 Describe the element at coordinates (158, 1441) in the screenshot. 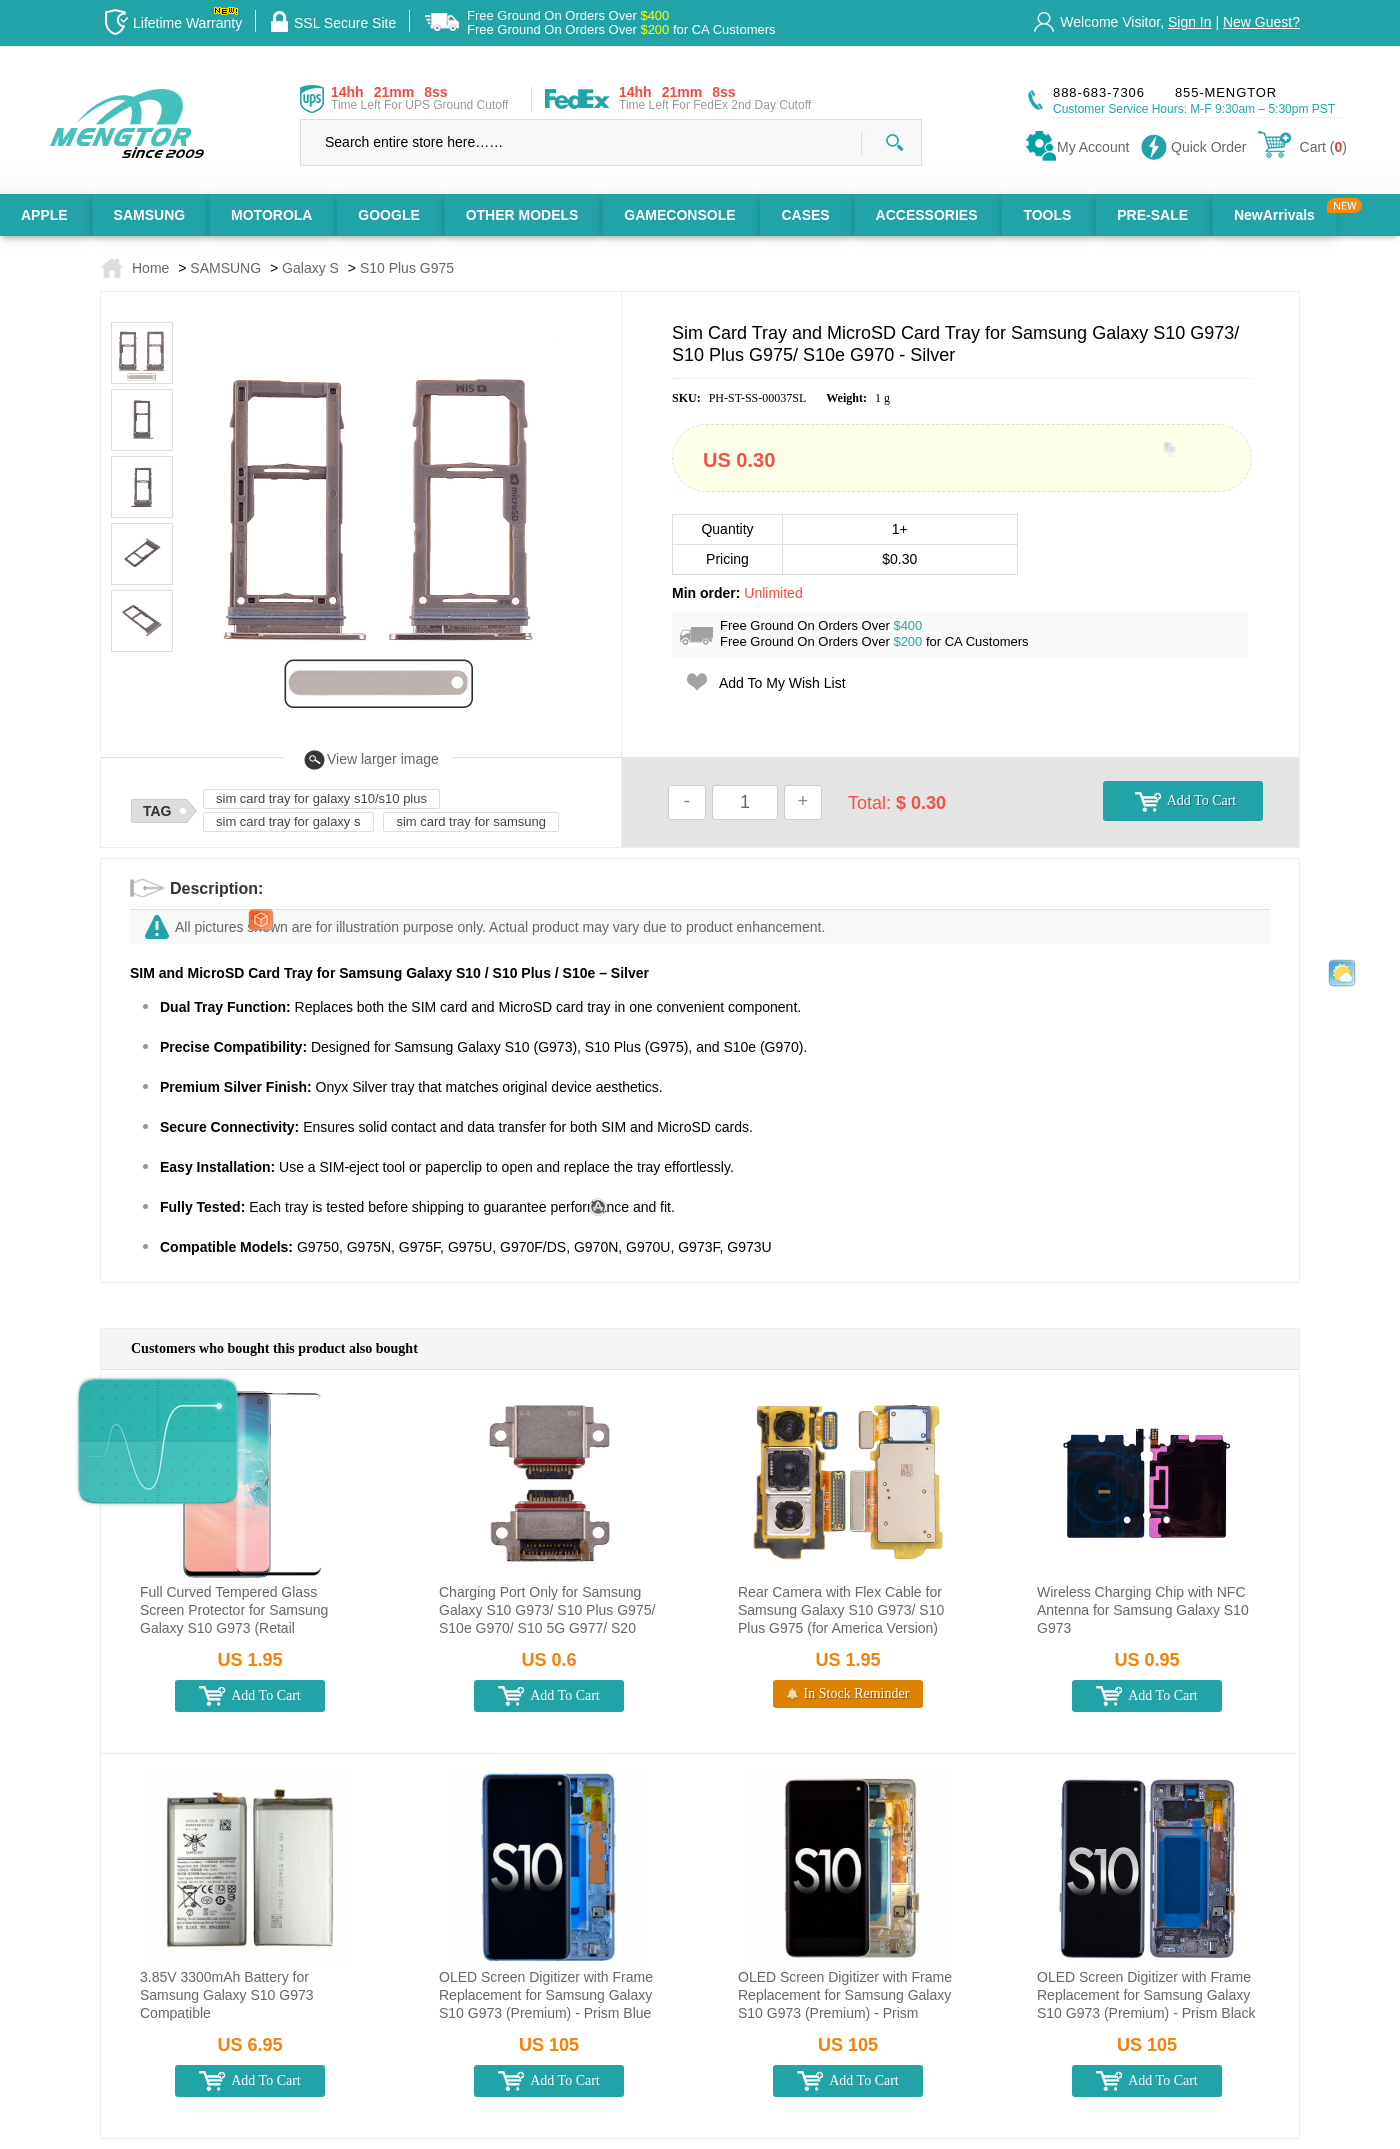

I see `open psensor temperature monitoring app` at that location.